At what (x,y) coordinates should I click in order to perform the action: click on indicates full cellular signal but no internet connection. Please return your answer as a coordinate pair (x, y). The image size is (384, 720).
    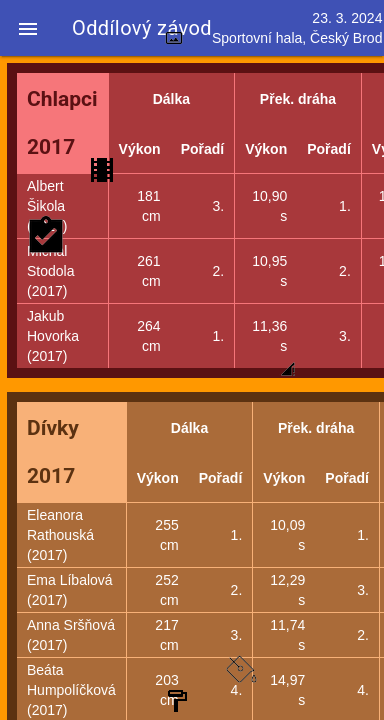
    Looking at the image, I should click on (287, 368).